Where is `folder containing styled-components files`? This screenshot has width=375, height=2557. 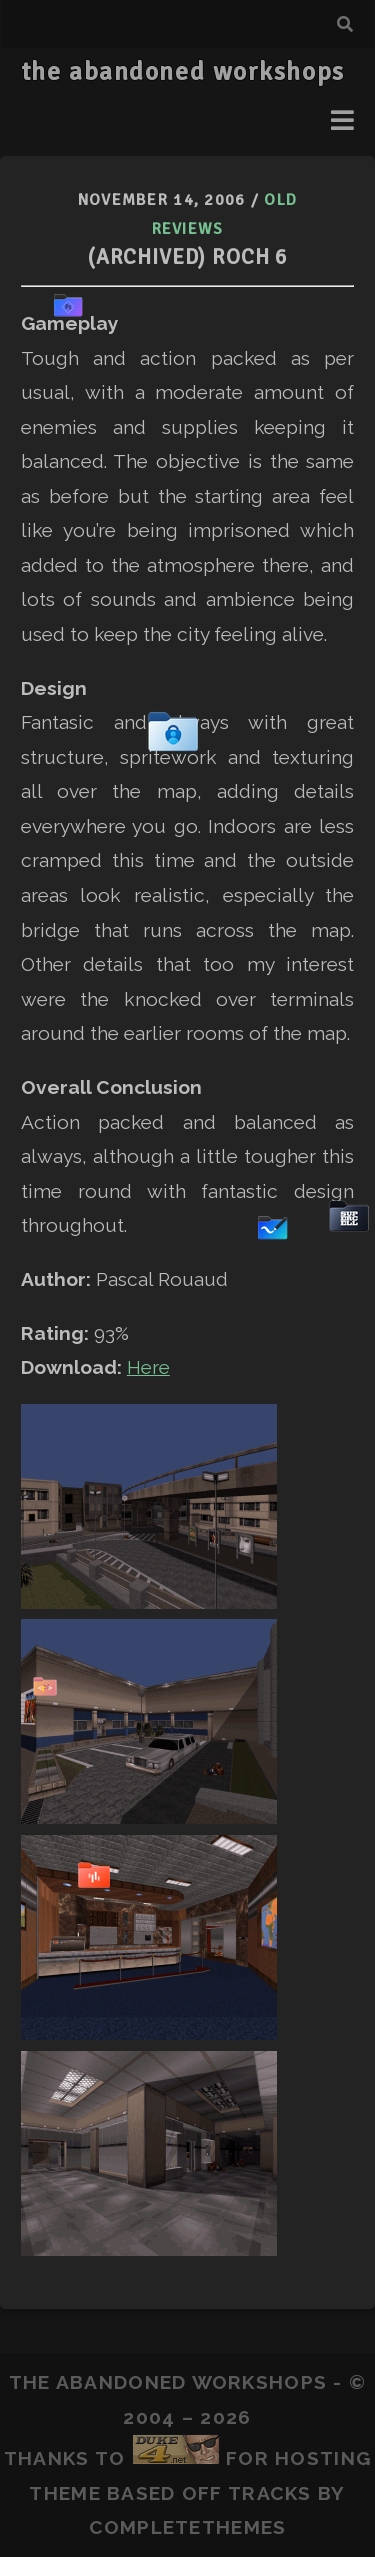
folder containing styled-components files is located at coordinates (45, 1687).